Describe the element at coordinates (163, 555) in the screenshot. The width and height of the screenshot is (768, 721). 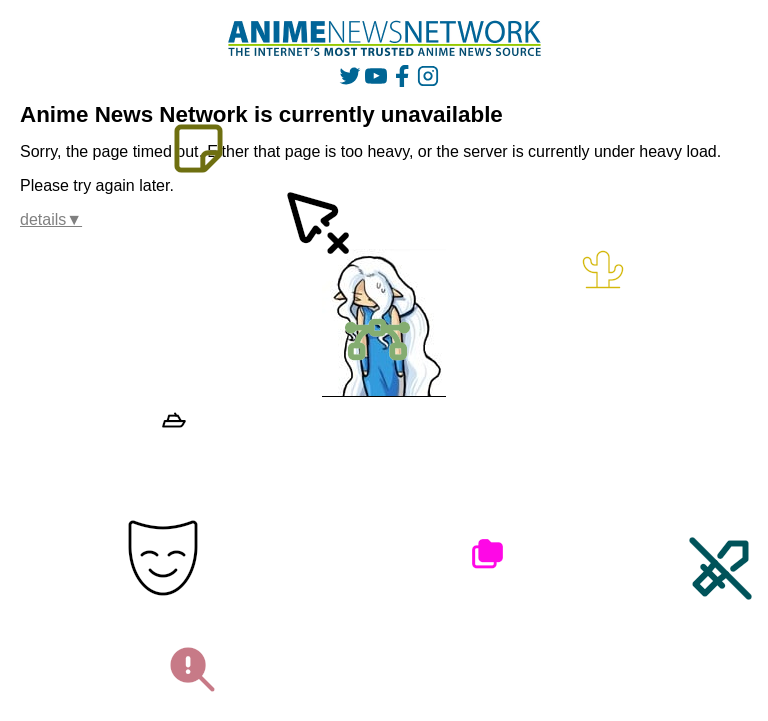
I see `toggle theater or entertainment mode` at that location.